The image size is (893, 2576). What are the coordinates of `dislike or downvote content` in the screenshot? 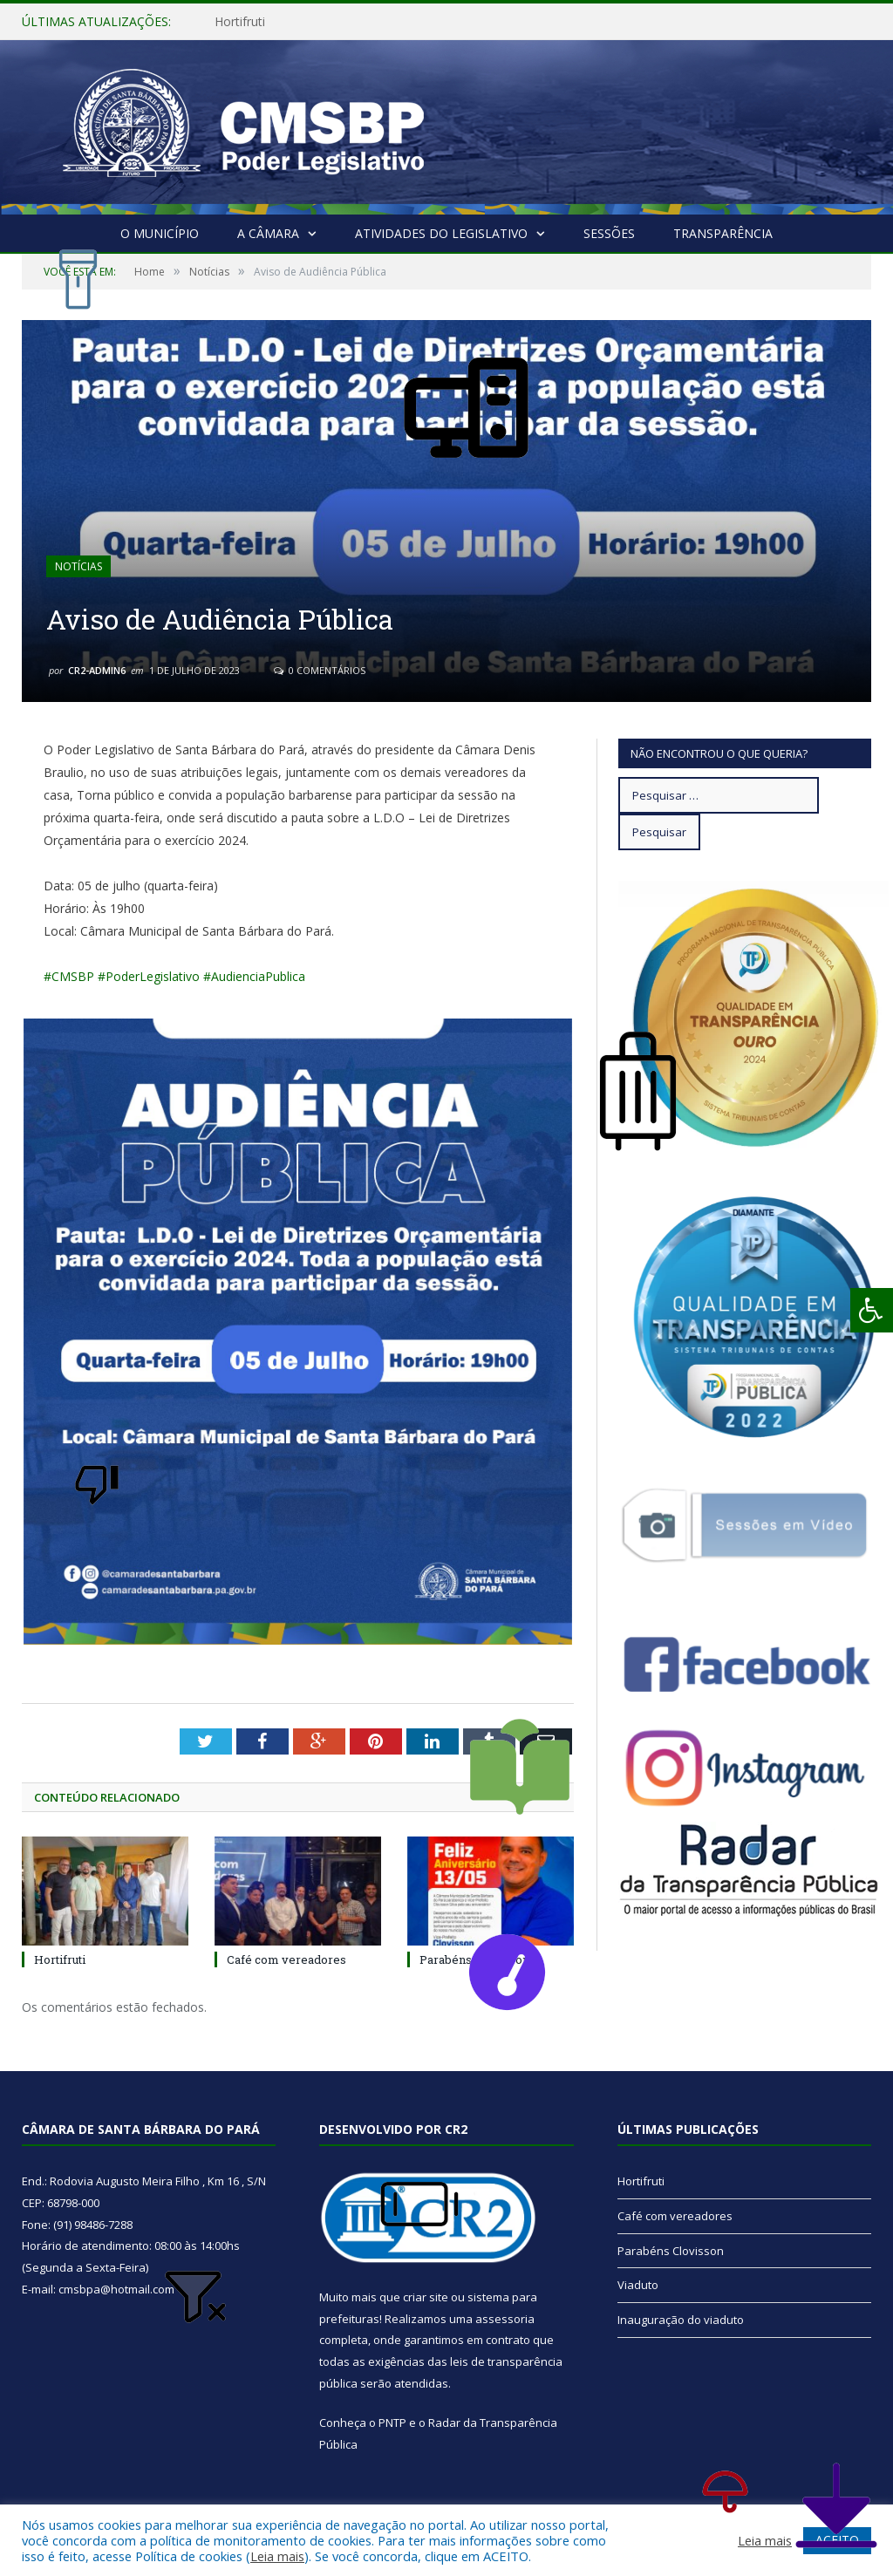 It's located at (97, 1483).